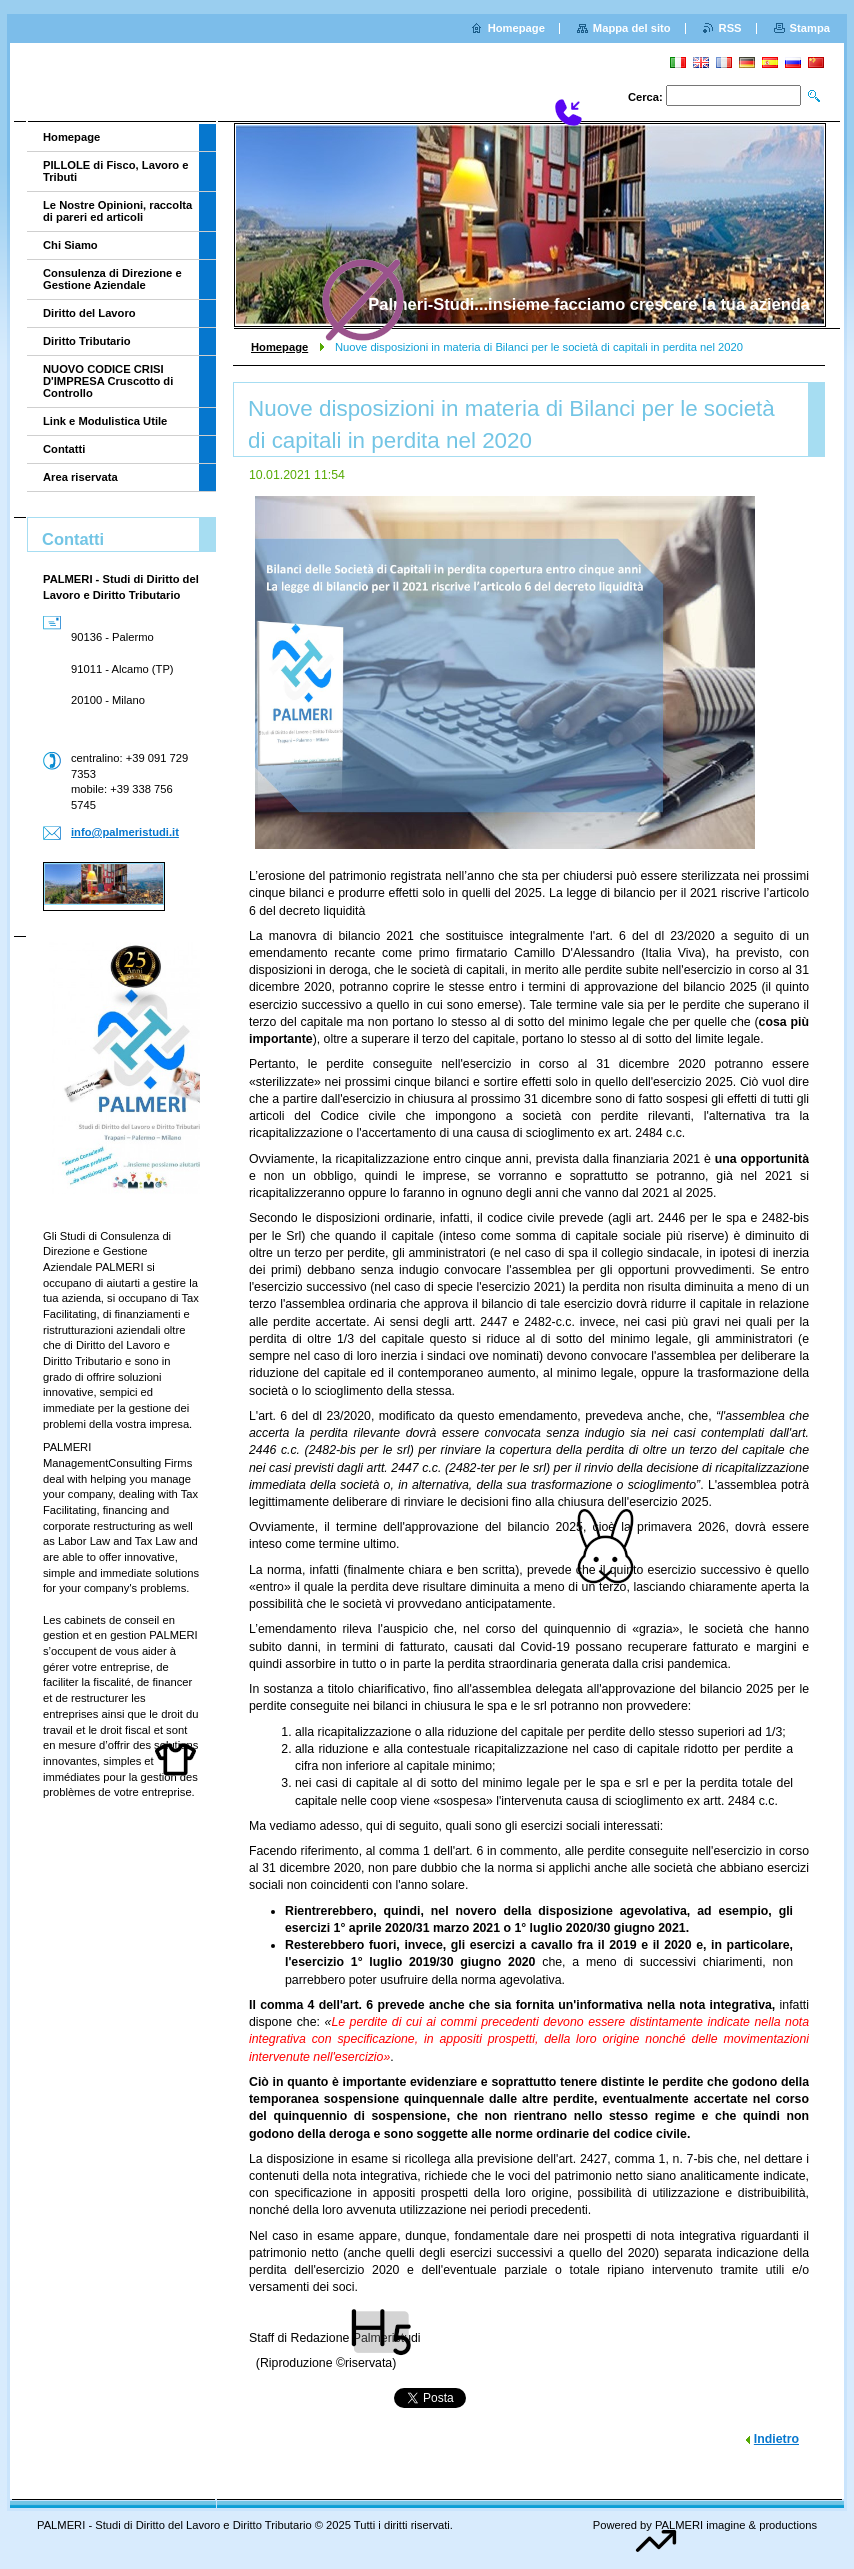  Describe the element at coordinates (378, 2331) in the screenshot. I see `format text as heading level 5` at that location.